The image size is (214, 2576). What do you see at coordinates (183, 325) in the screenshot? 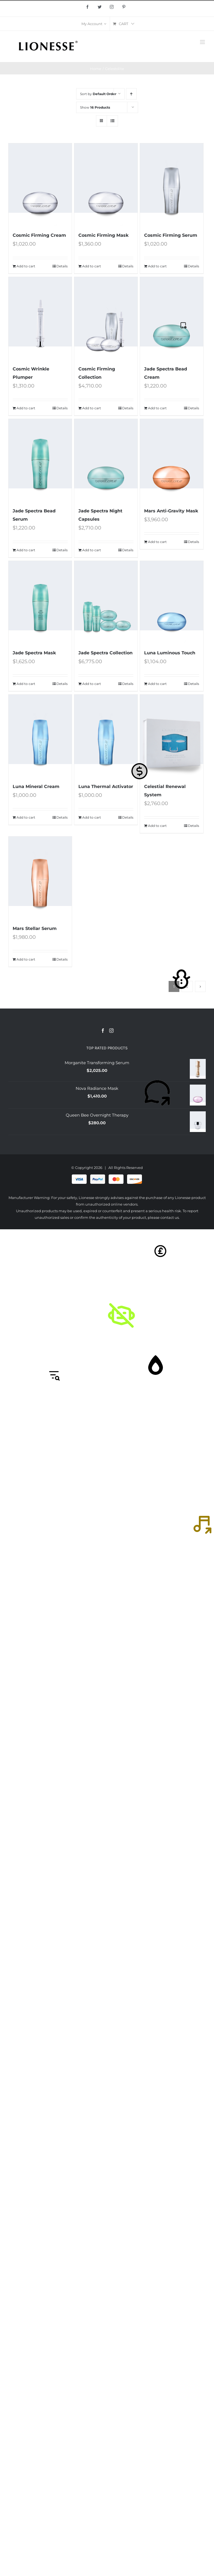
I see `cancel iPad connection or pairing` at bounding box center [183, 325].